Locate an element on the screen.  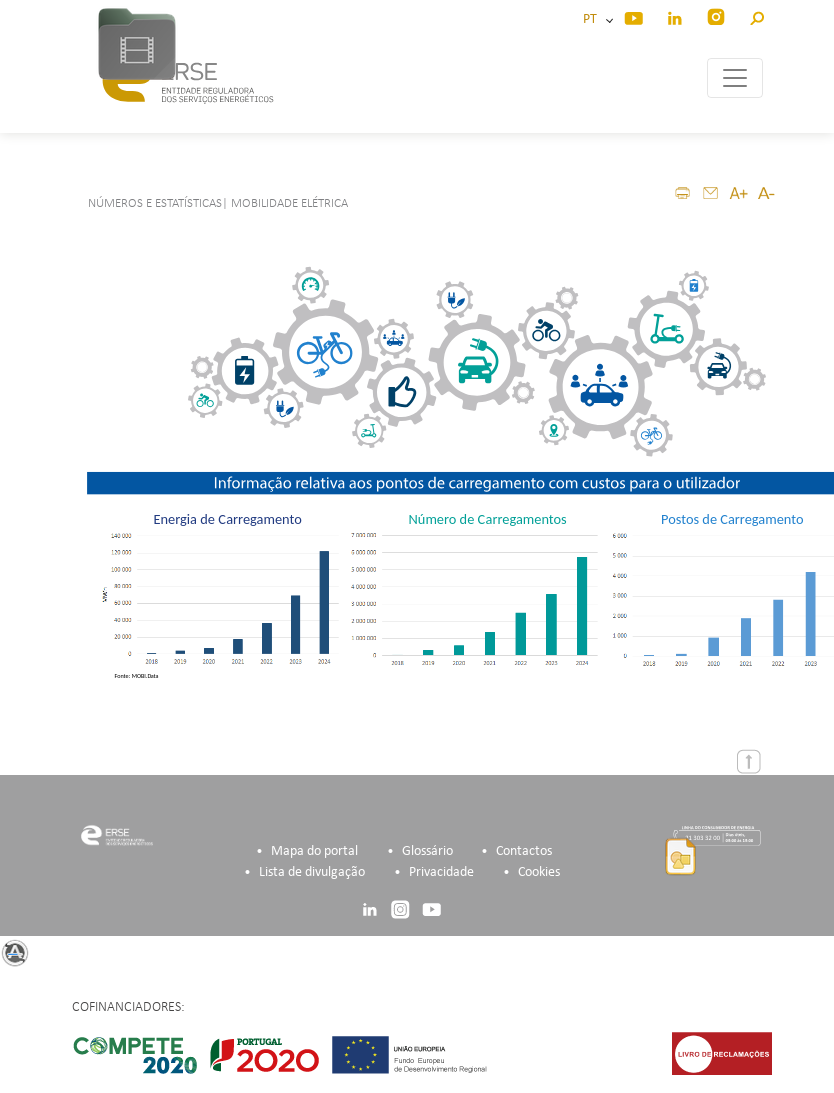
open the software update manager is located at coordinates (15, 953).